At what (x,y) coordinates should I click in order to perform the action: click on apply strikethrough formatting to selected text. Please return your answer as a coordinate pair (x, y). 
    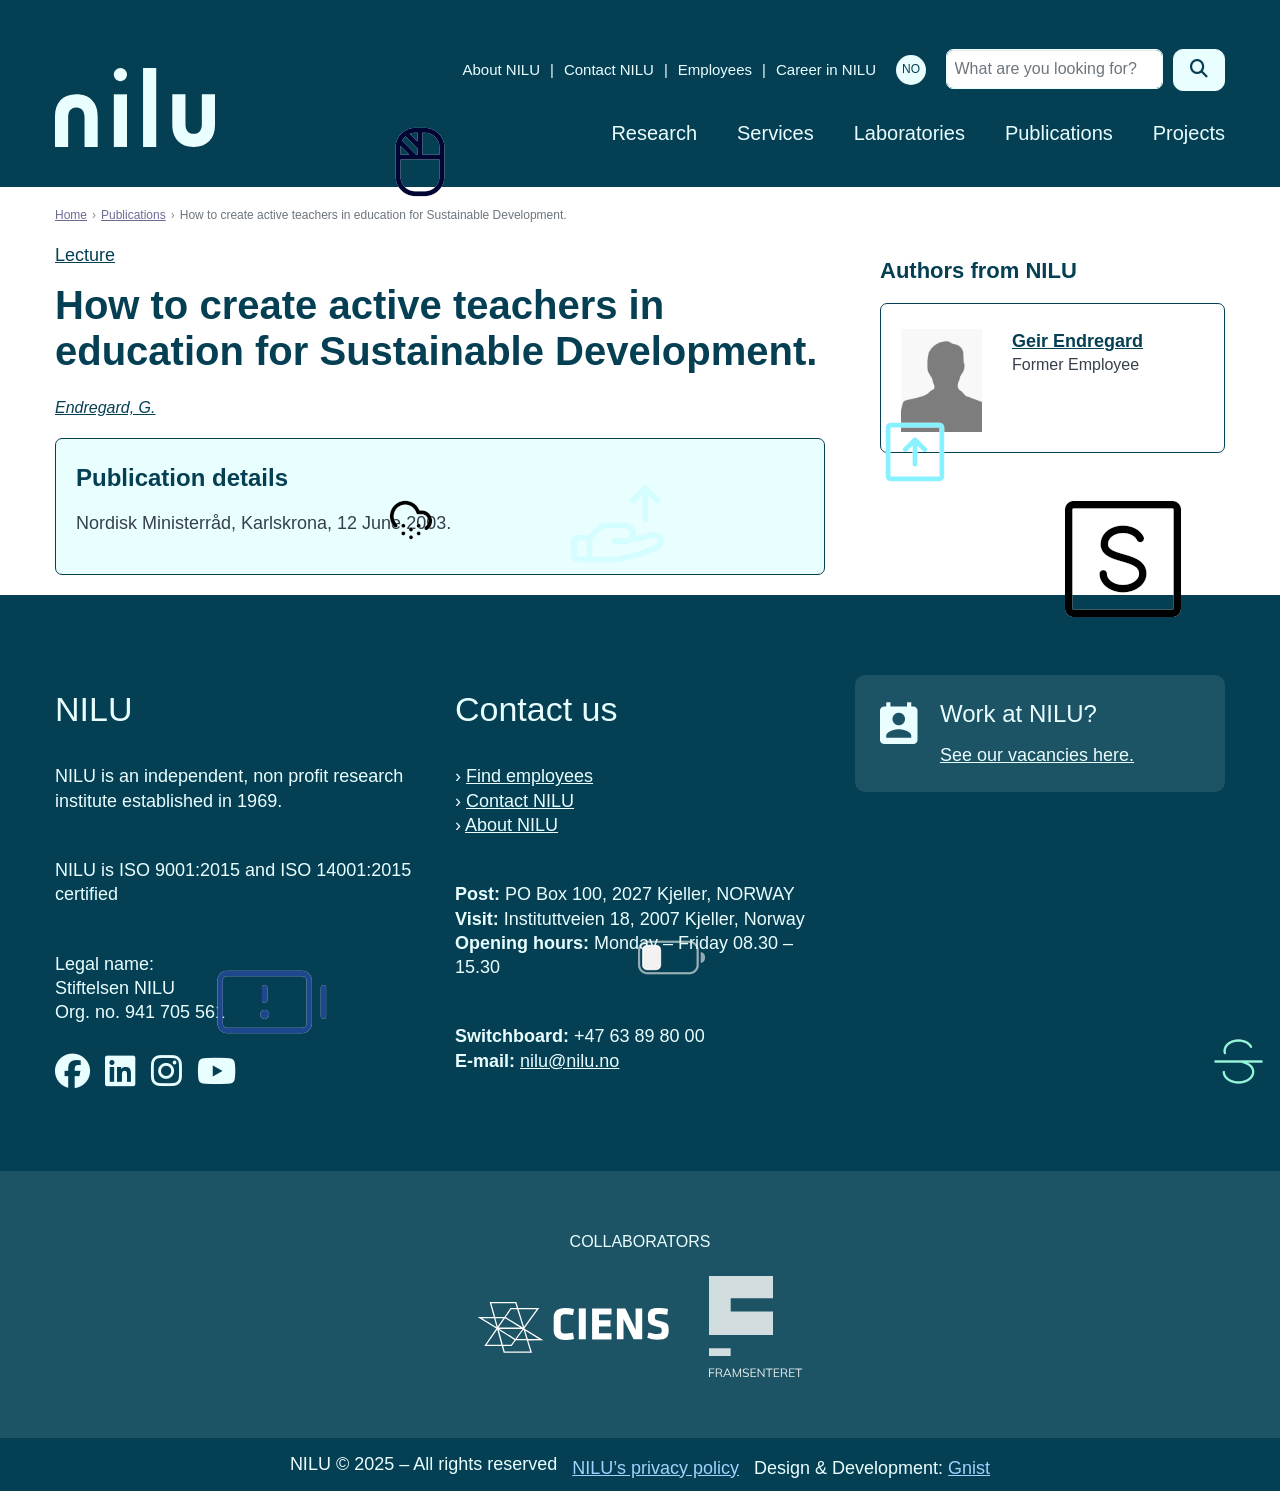
    Looking at the image, I should click on (1238, 1061).